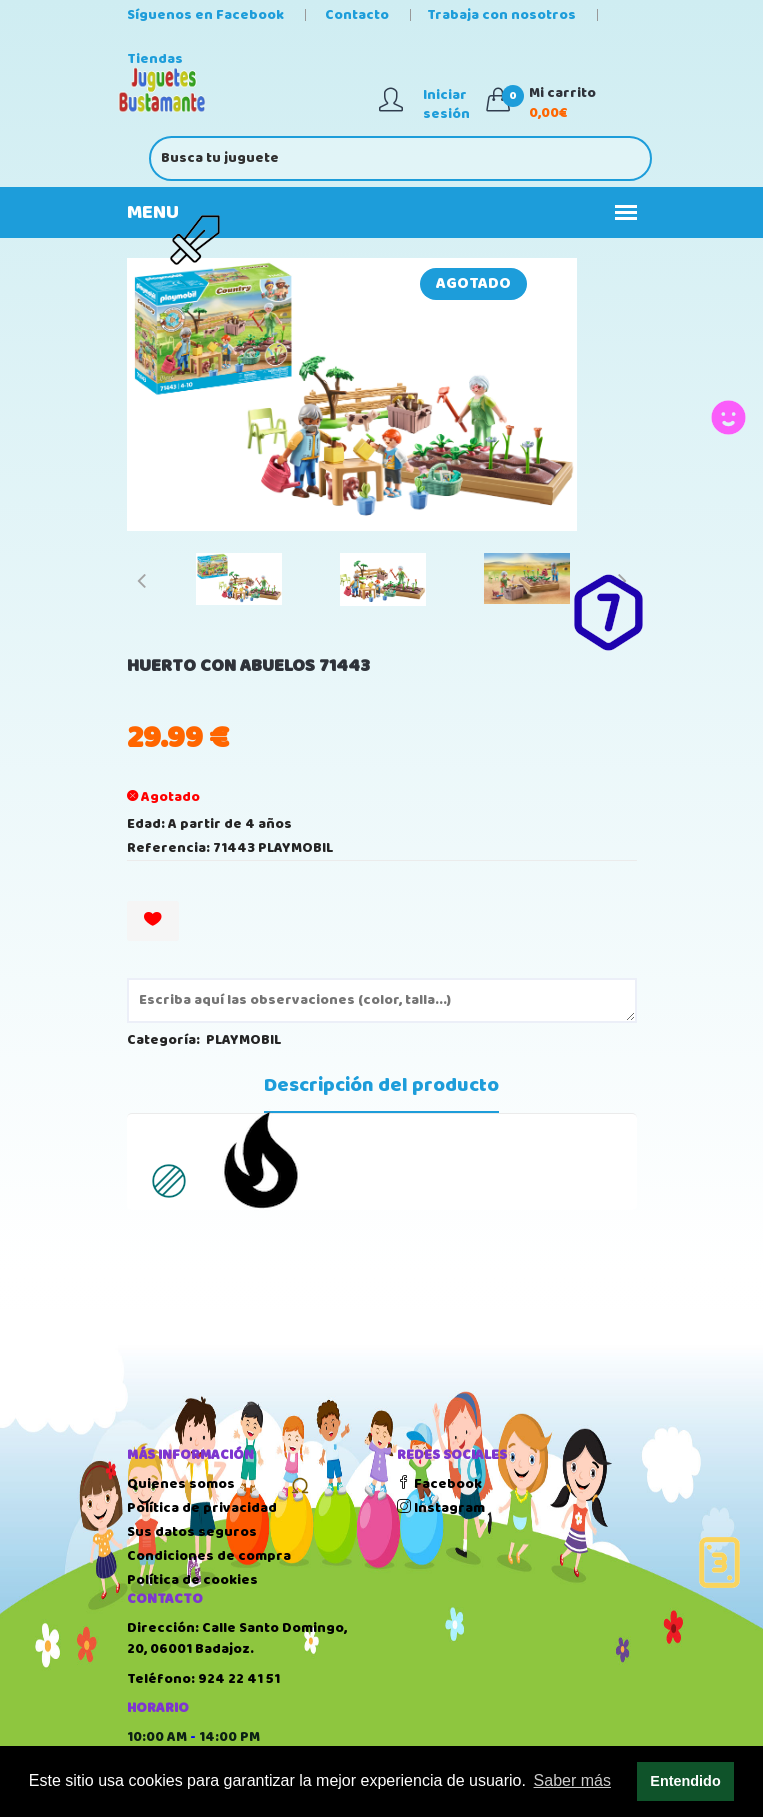 The image size is (763, 1817). I want to click on add a reaction or emoji to a message, so click(728, 417).